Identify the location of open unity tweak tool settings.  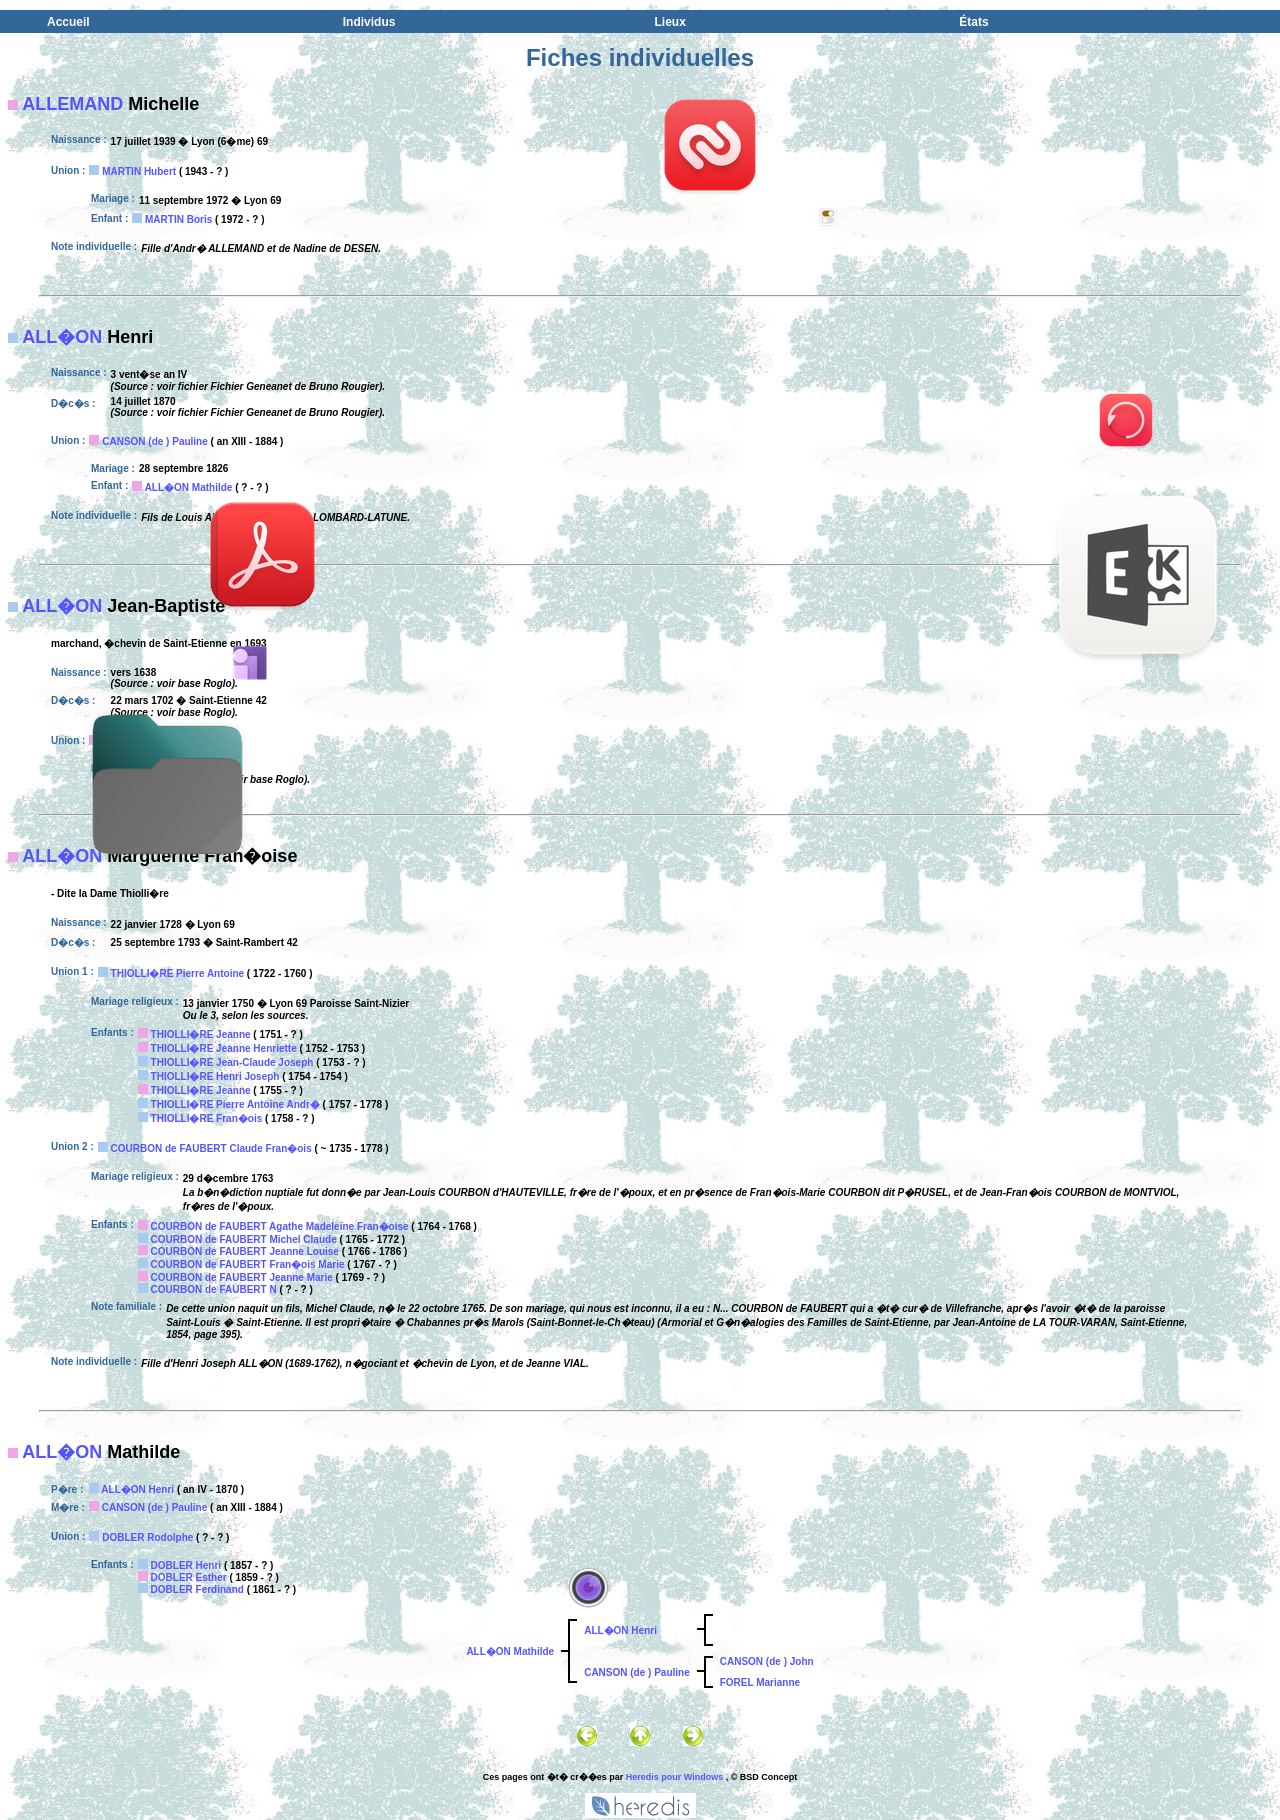
(828, 217).